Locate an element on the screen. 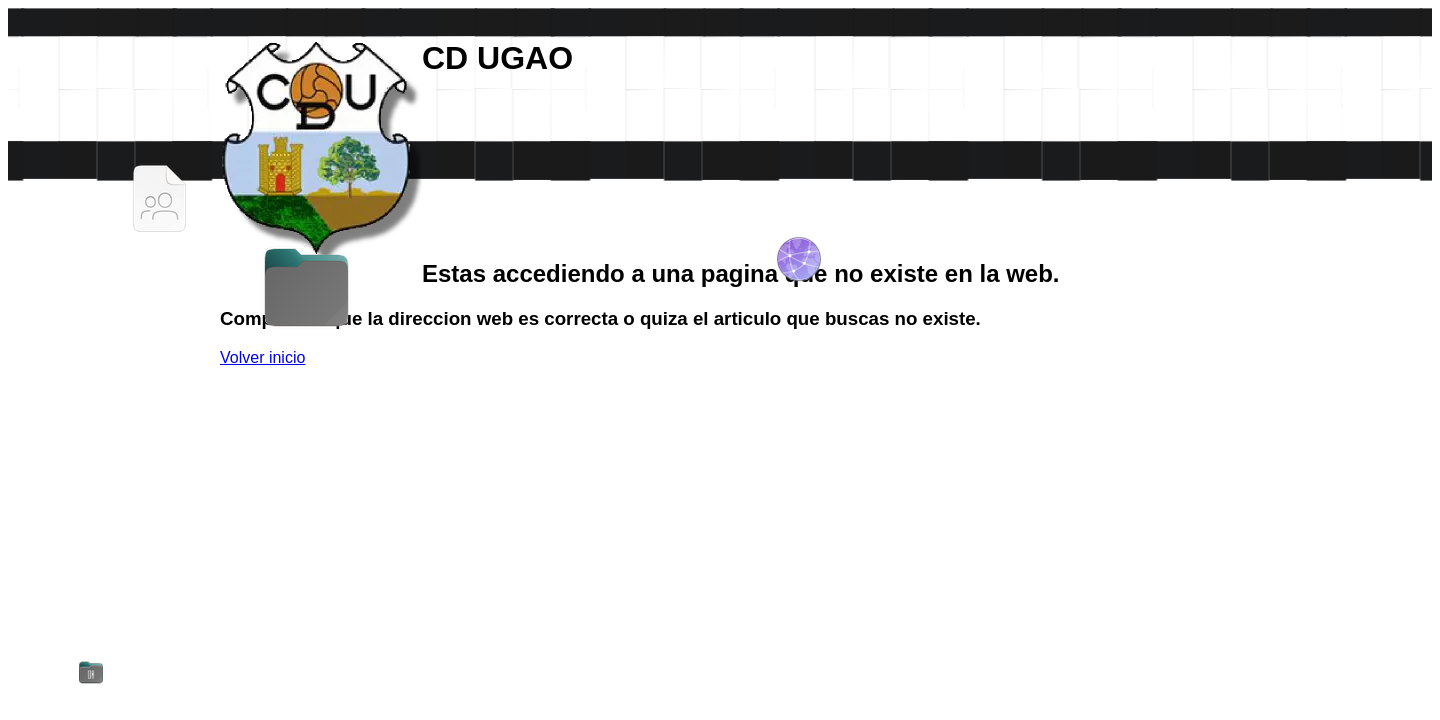 This screenshot has height=720, width=1440. open folder to view contents is located at coordinates (306, 287).